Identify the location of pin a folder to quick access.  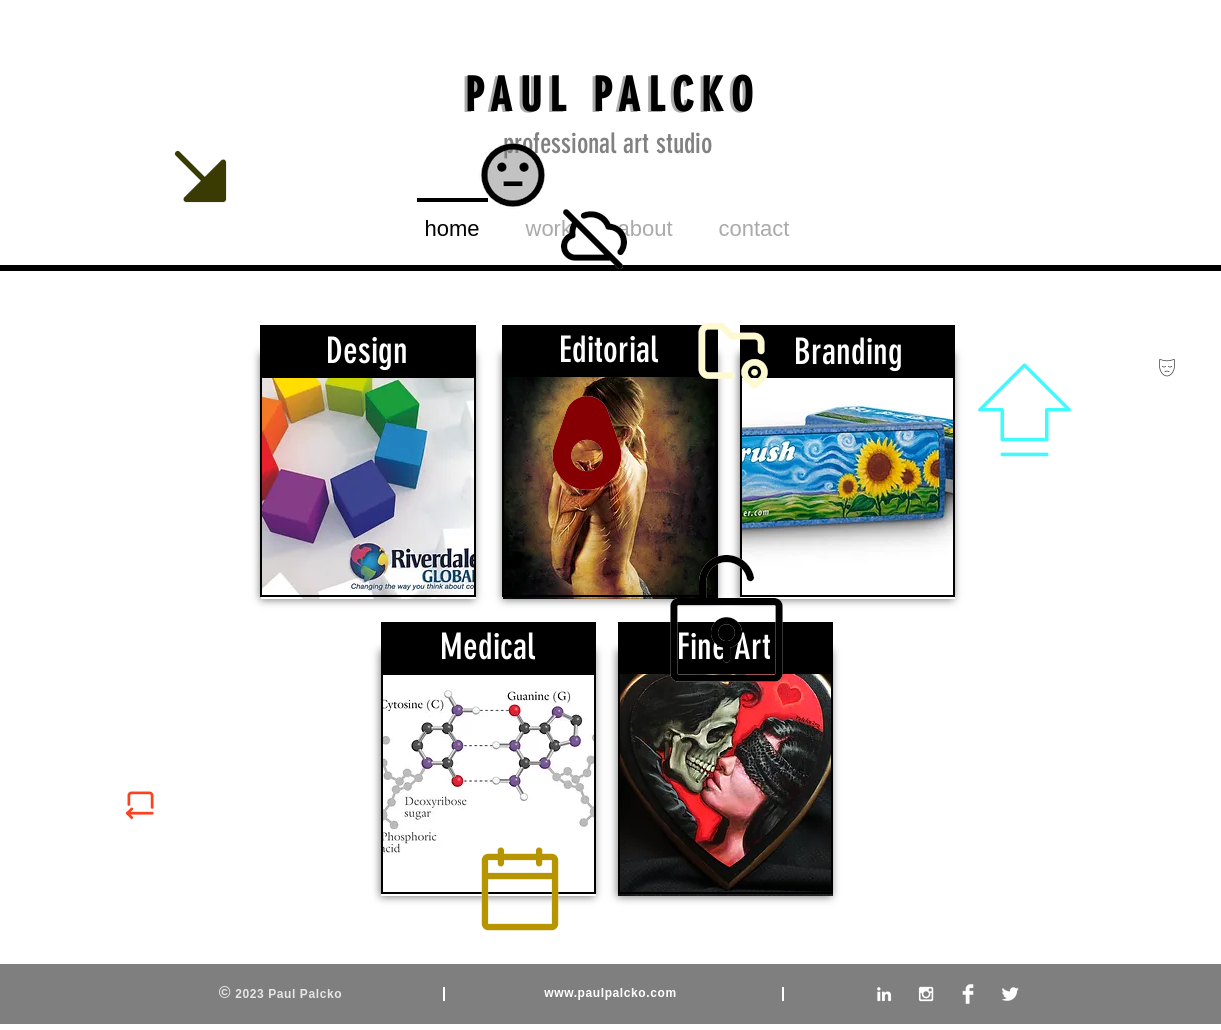
(731, 352).